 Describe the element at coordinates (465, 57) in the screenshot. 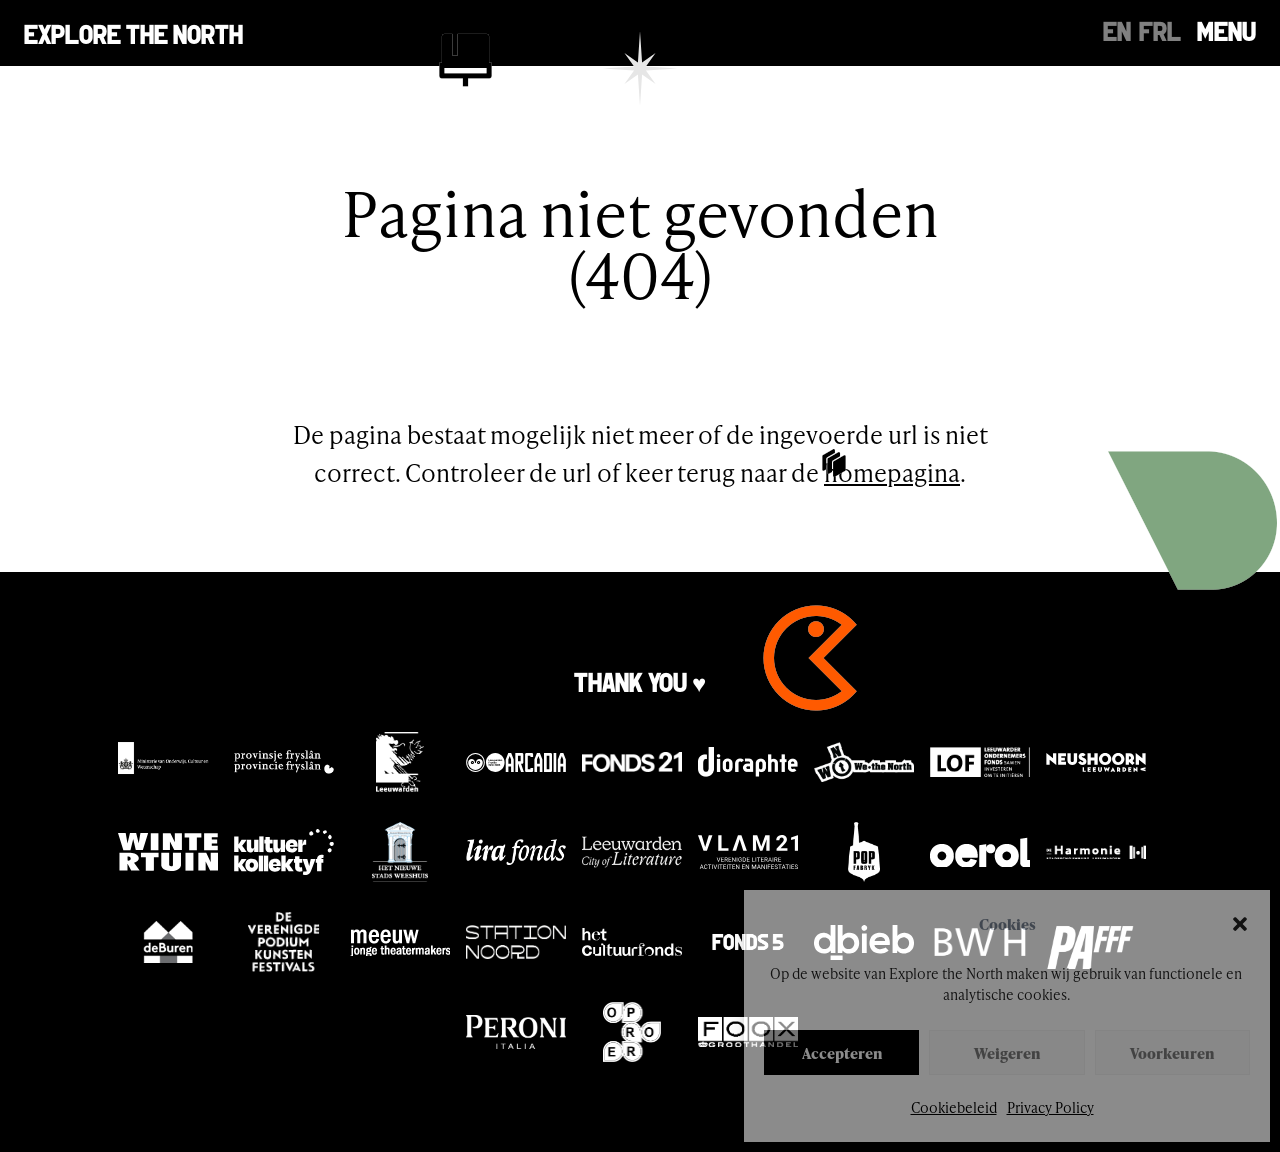

I see `access brush or painting tools` at that location.